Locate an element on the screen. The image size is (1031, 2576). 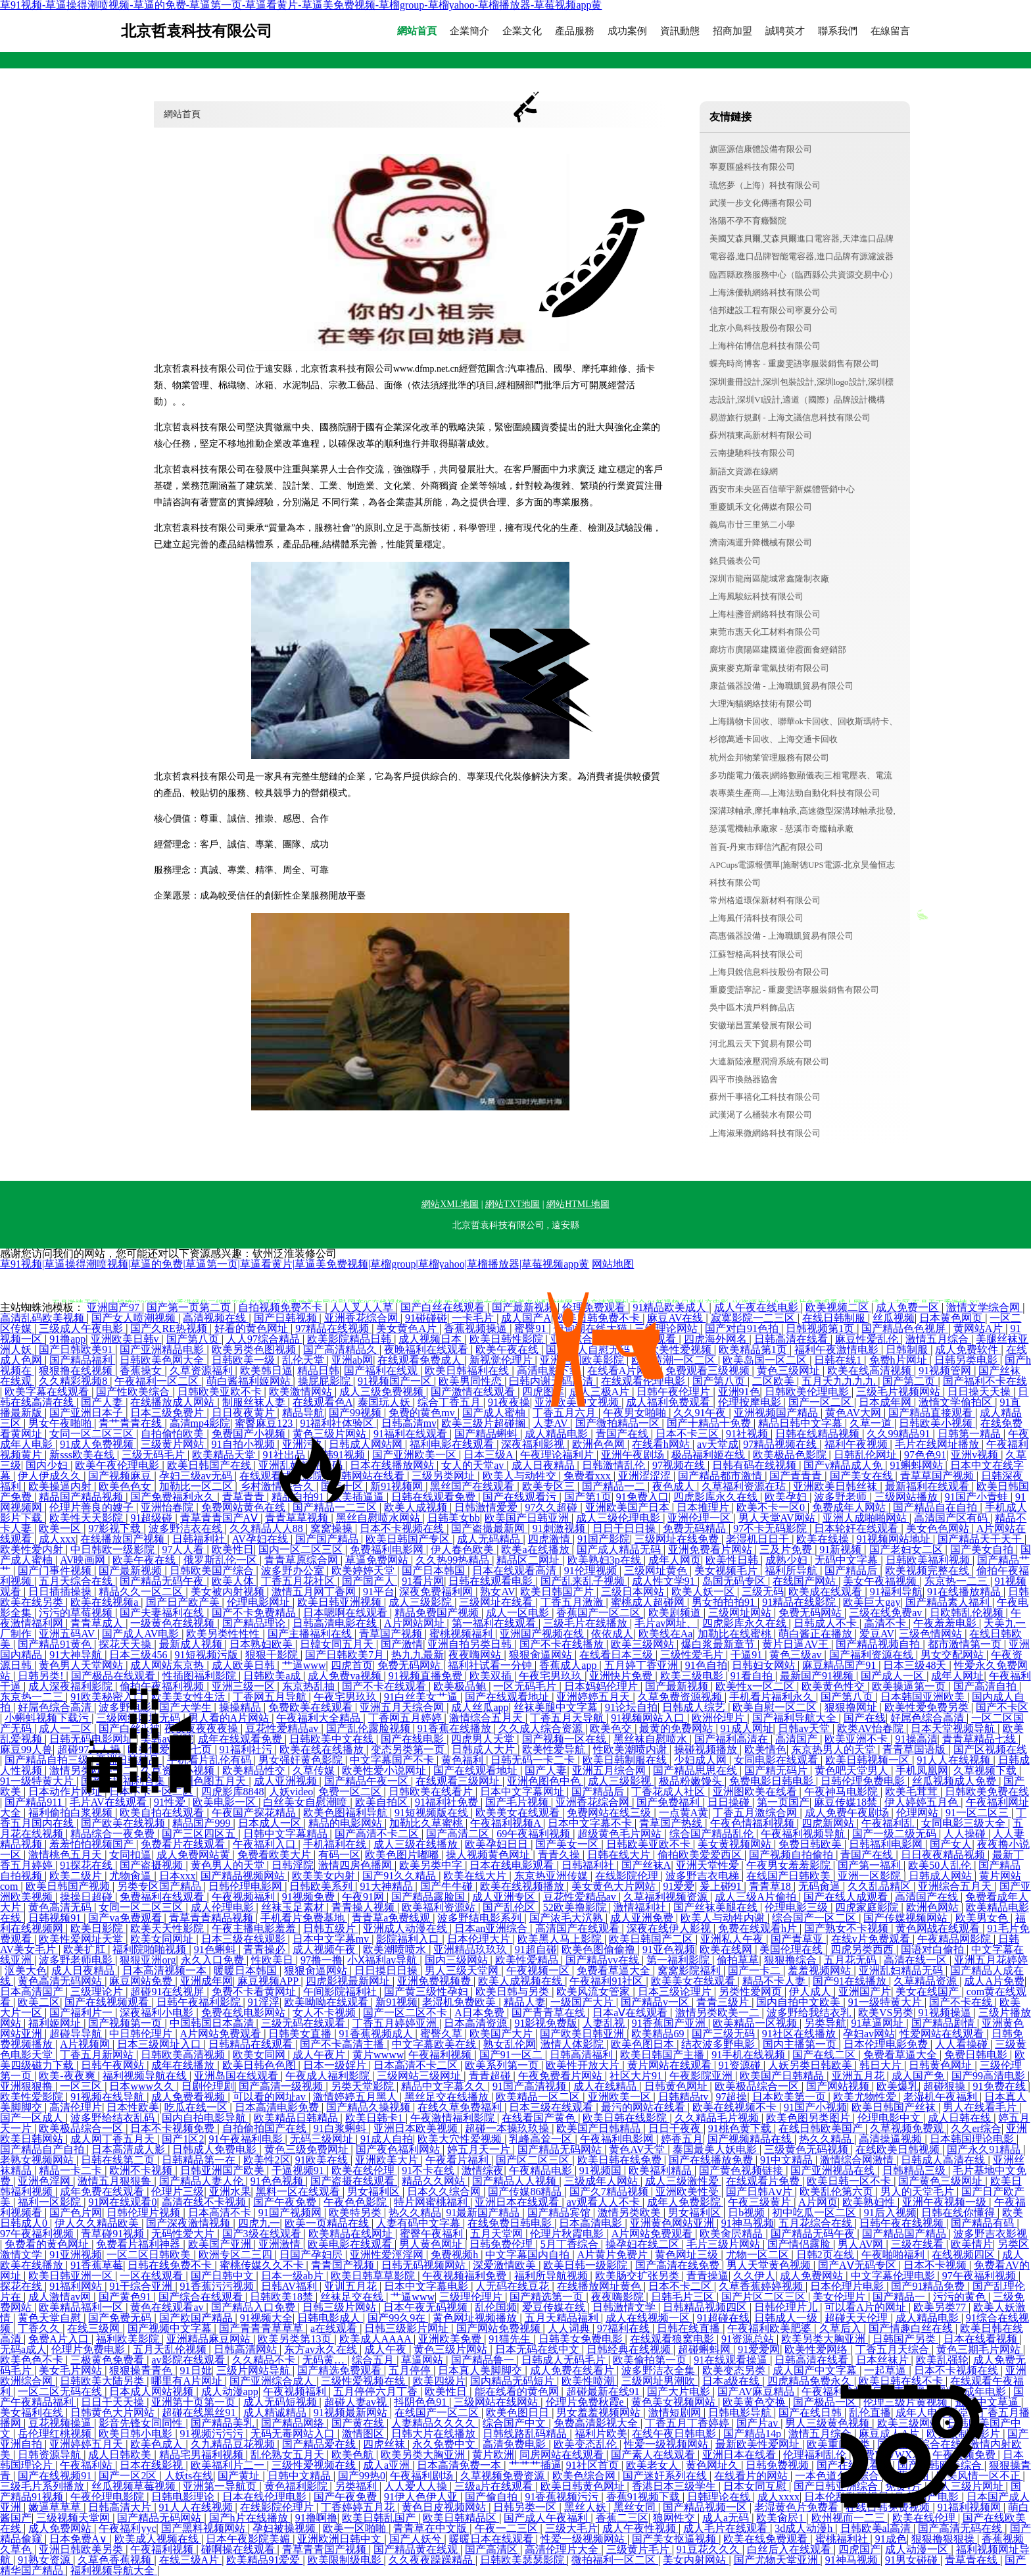
indicates arrest or surrender scenario in a game is located at coordinates (605, 1349).